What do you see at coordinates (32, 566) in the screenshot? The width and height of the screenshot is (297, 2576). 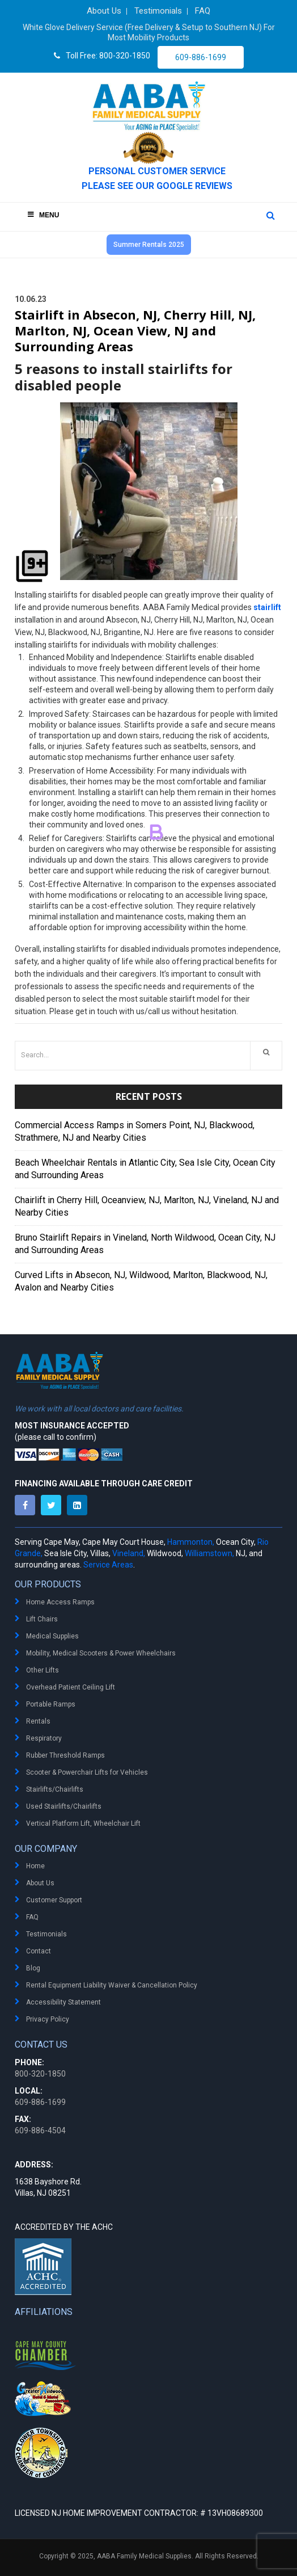 I see `indicates 9 or more items in a stack or collection` at bounding box center [32, 566].